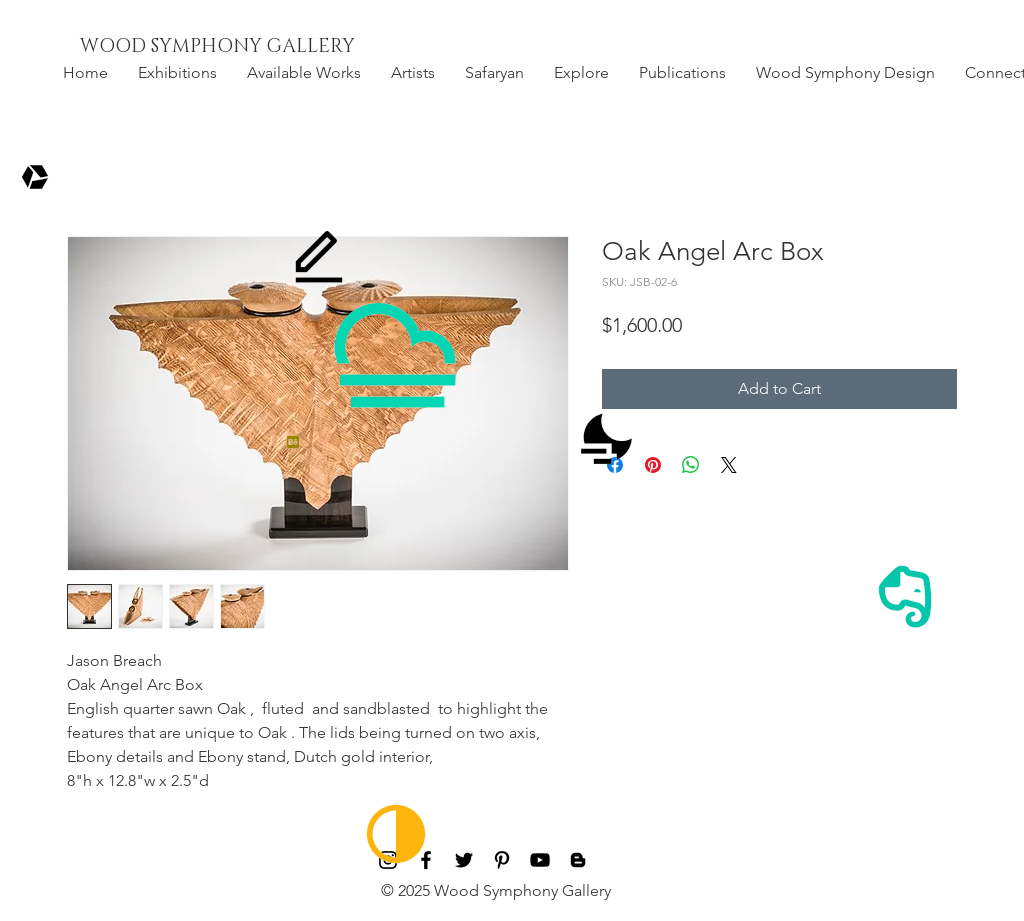  Describe the element at coordinates (396, 834) in the screenshot. I see `adjust display contrast settings` at that location.